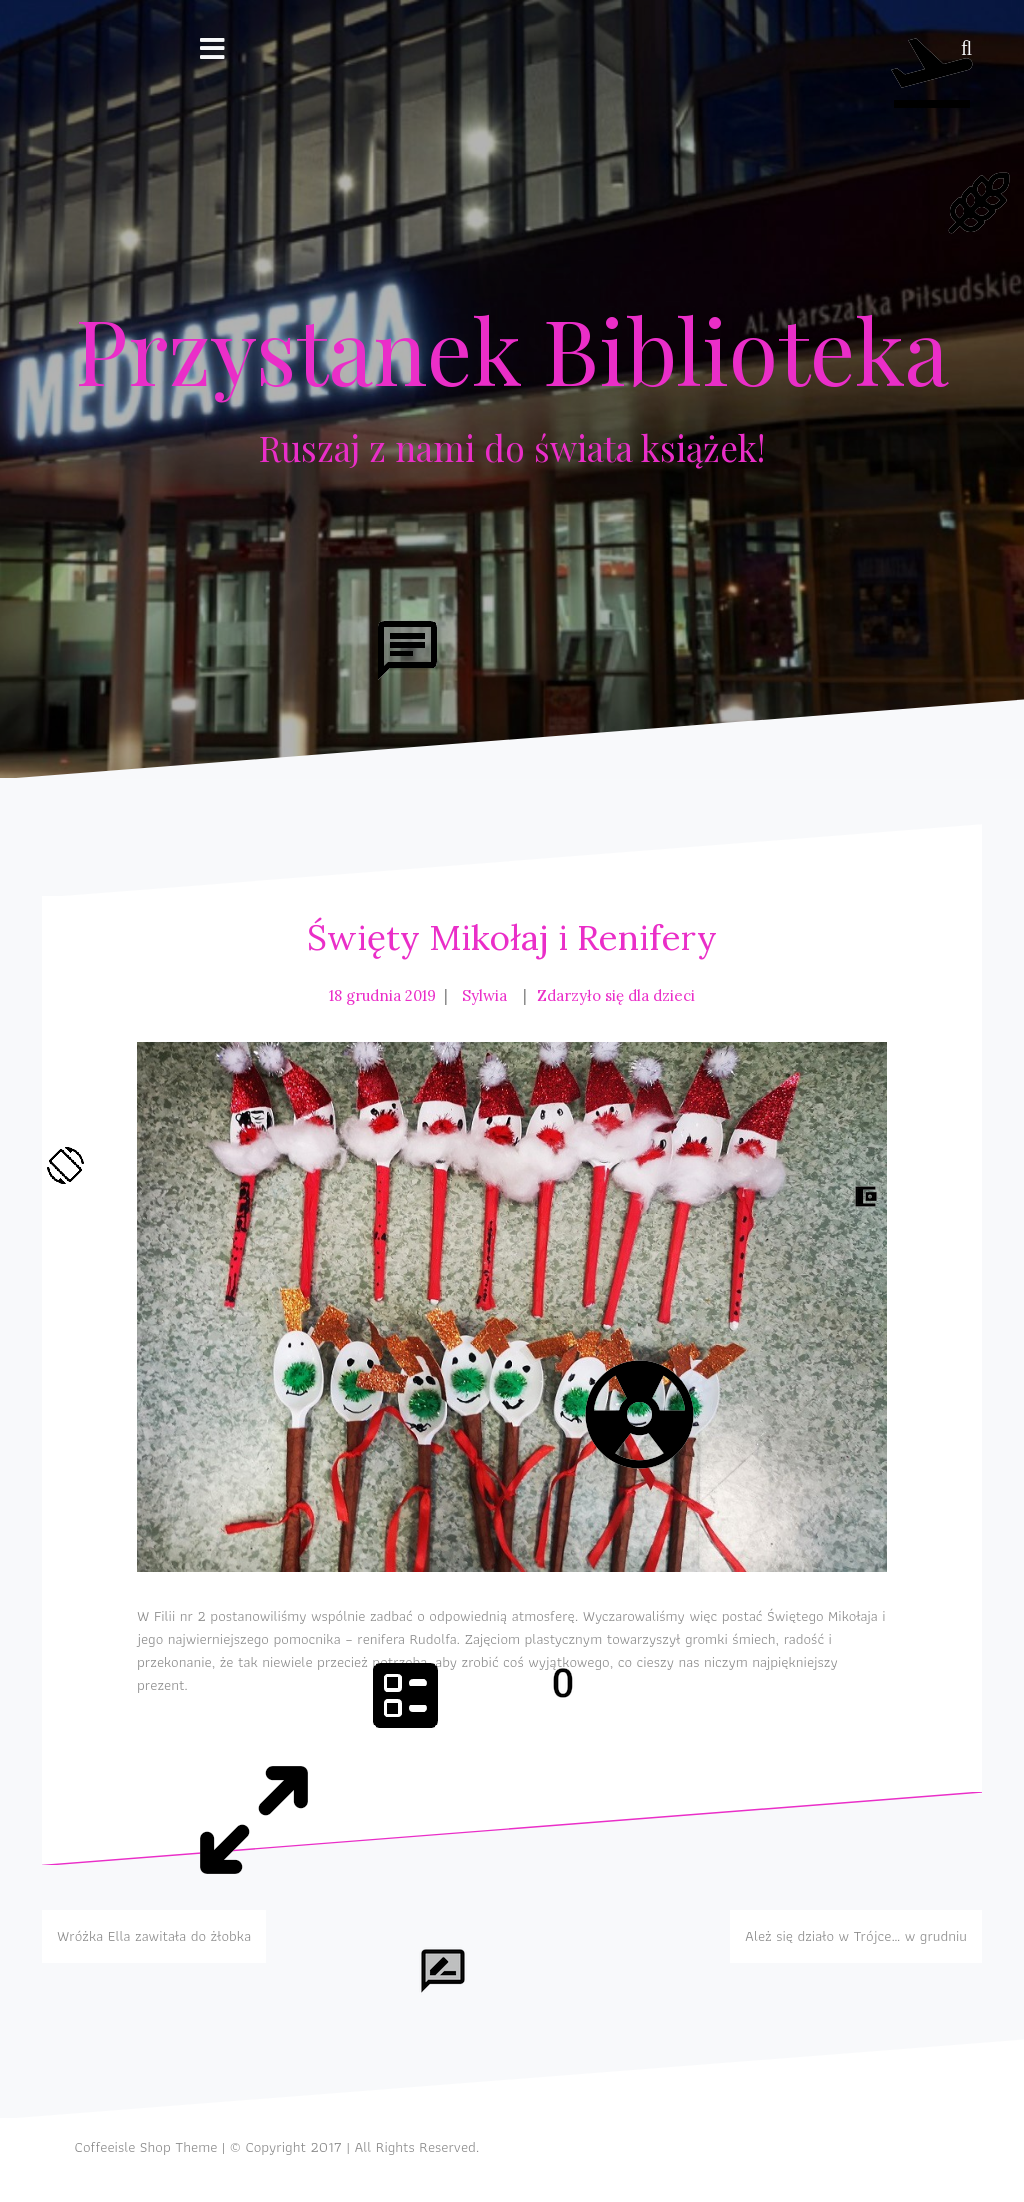  I want to click on rotate screen orientation, so click(65, 1165).